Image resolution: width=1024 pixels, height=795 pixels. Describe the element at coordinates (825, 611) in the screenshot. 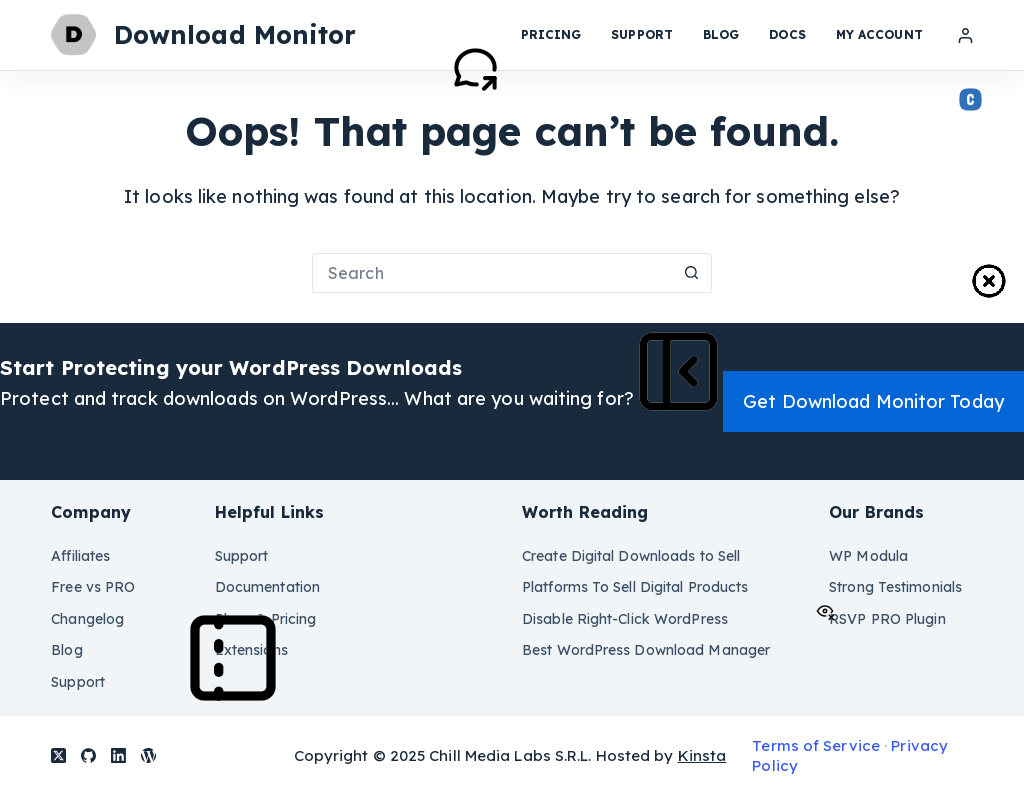

I see `hide from view` at that location.